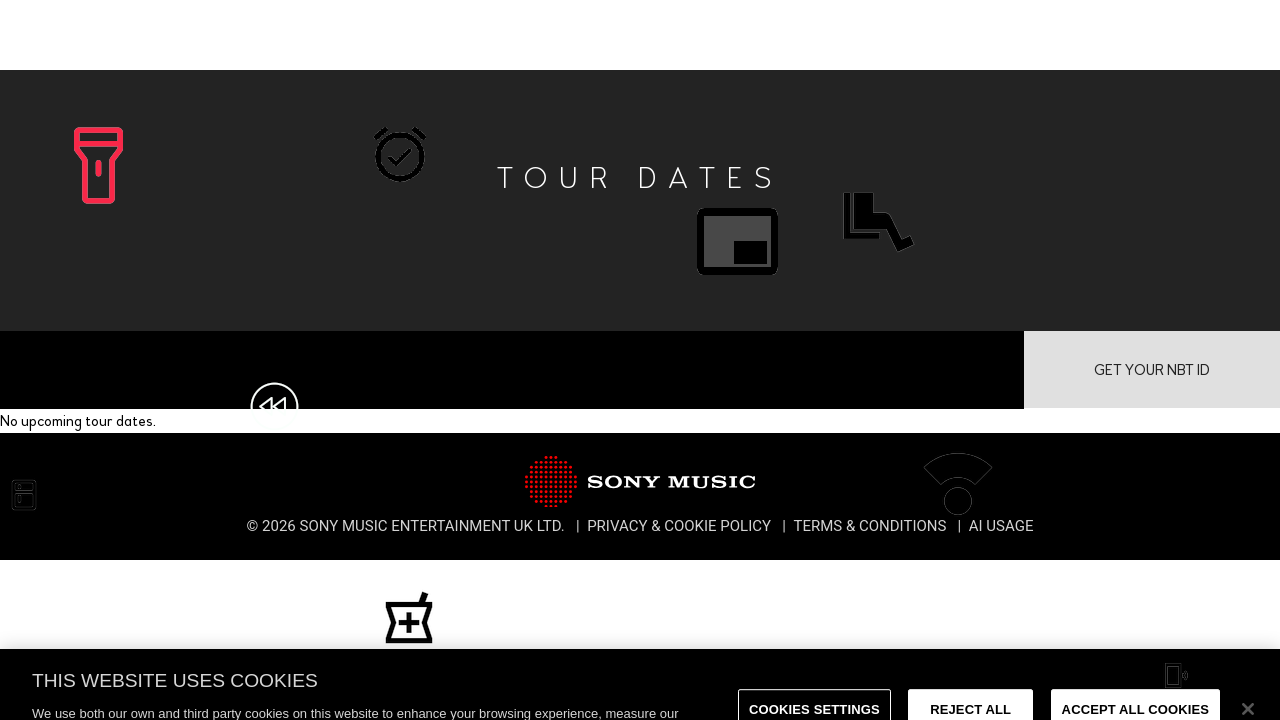 The image size is (1280, 720). Describe the element at coordinates (274, 406) in the screenshot. I see `rewind or skip backward in media playback` at that location.